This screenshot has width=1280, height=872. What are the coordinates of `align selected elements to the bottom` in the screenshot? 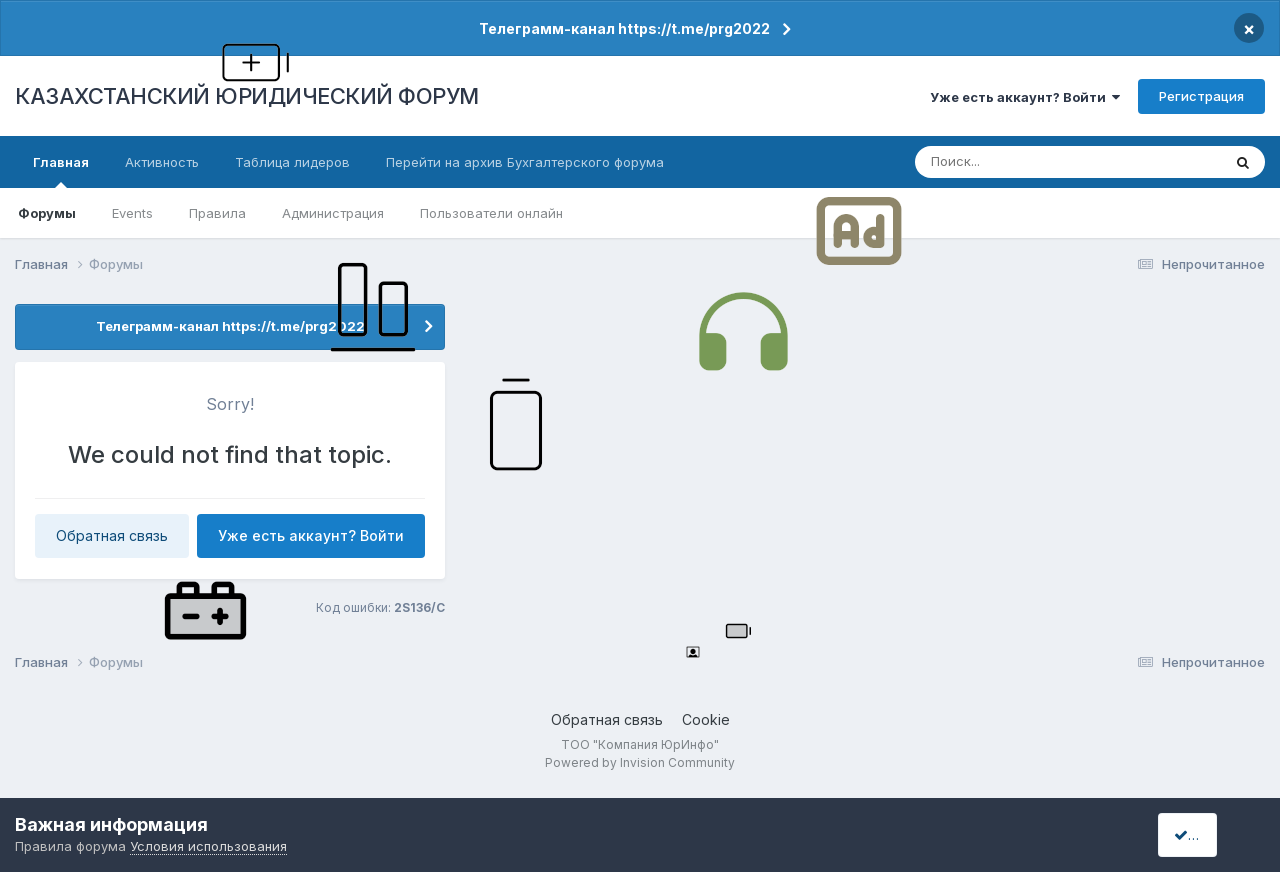 It's located at (373, 309).